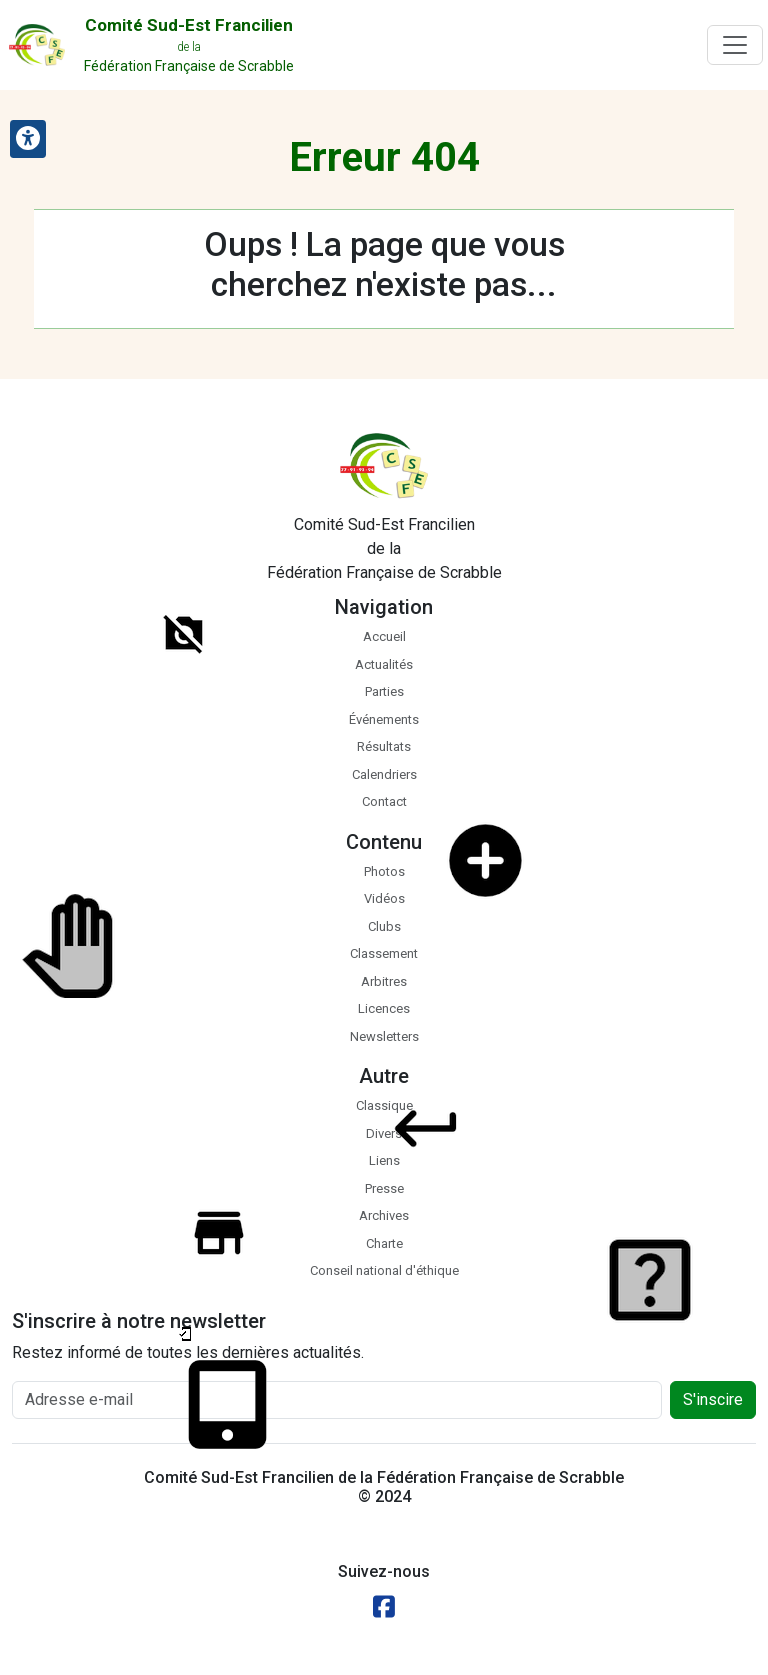 The height and width of the screenshot is (1675, 768). Describe the element at coordinates (485, 860) in the screenshot. I see `add a new item` at that location.